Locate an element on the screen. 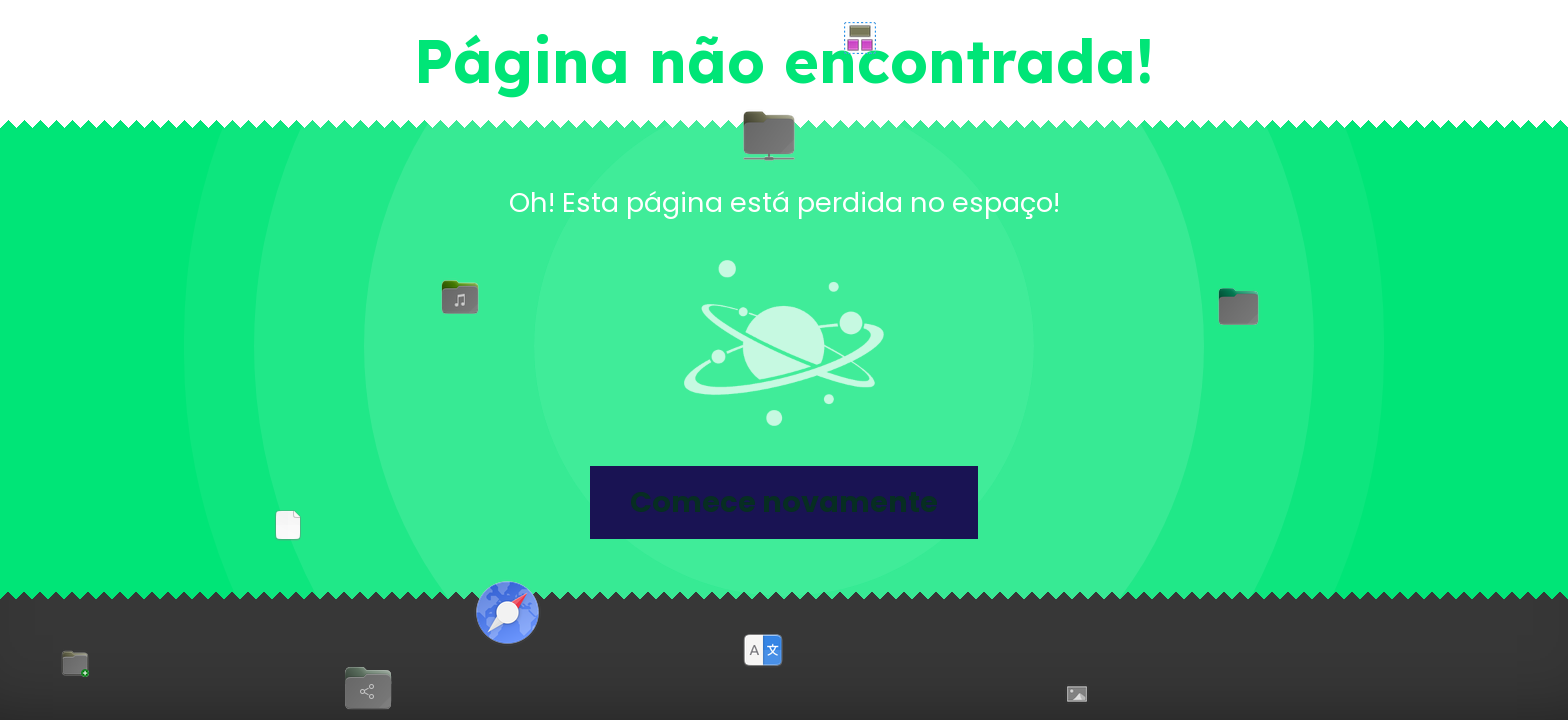 The height and width of the screenshot is (720, 1568). create a new folder is located at coordinates (75, 663).